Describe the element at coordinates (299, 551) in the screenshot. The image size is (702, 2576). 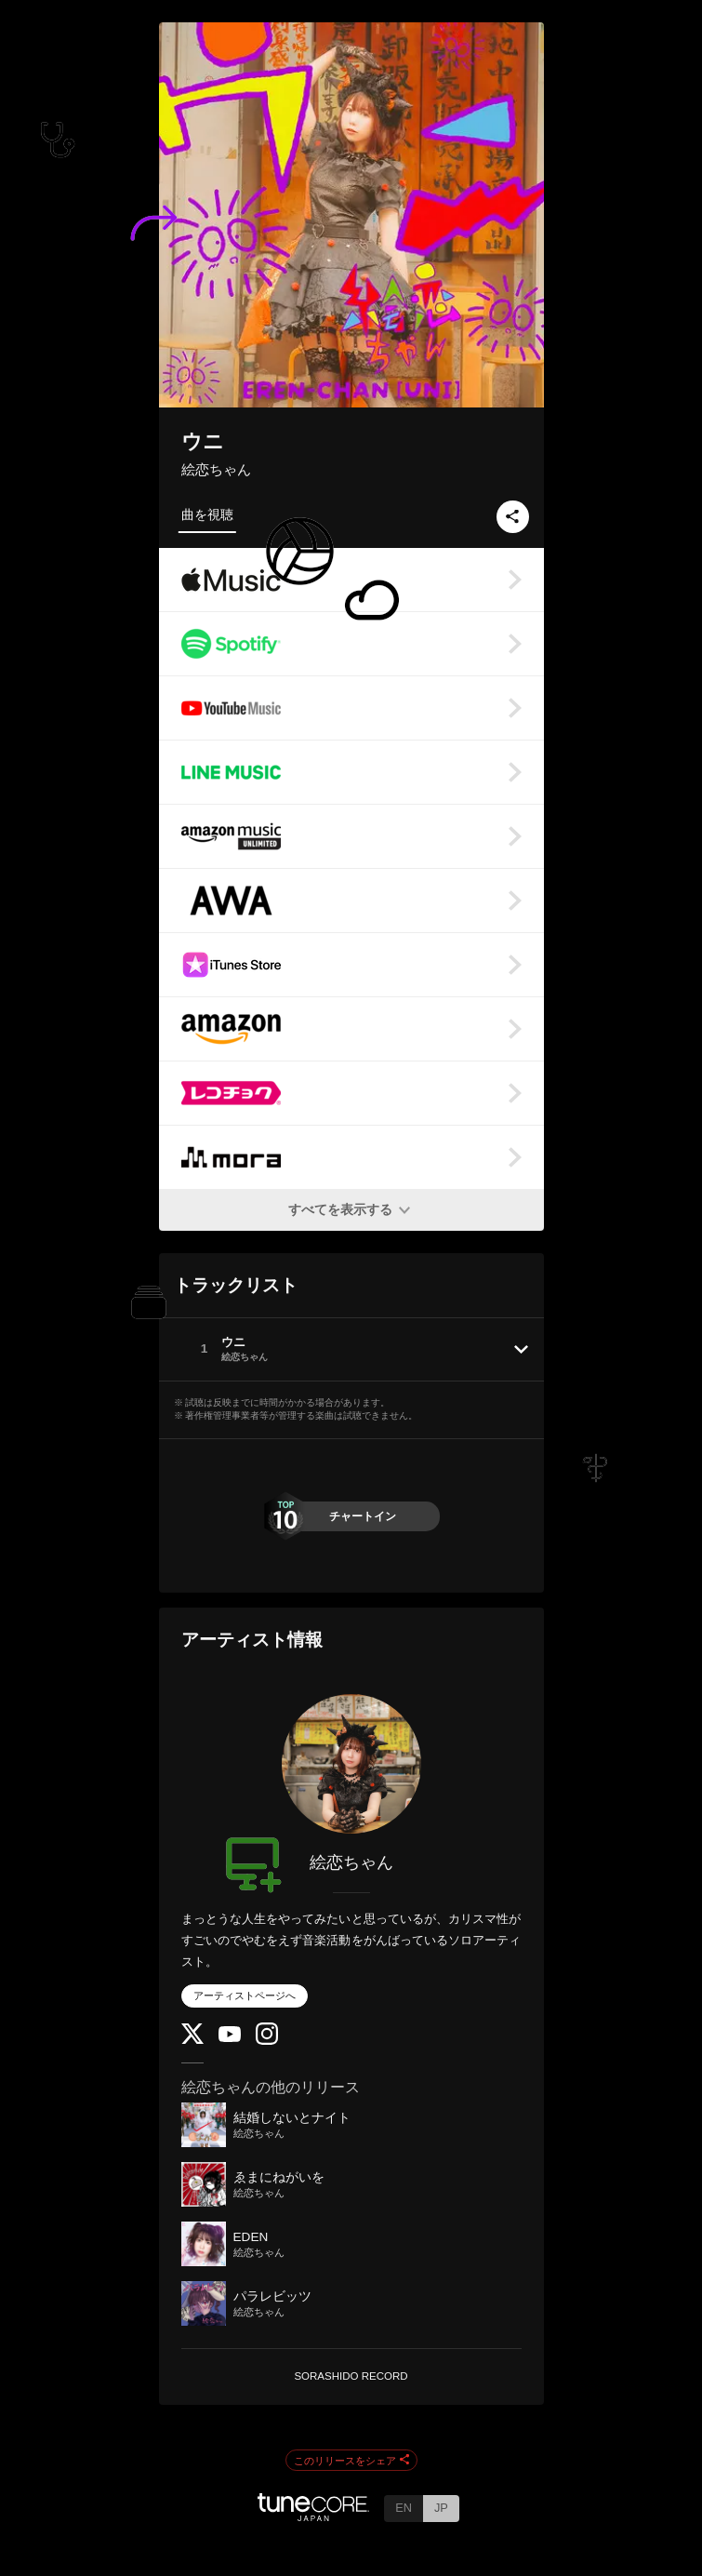
I see `view volleyball or beach sports activities` at that location.